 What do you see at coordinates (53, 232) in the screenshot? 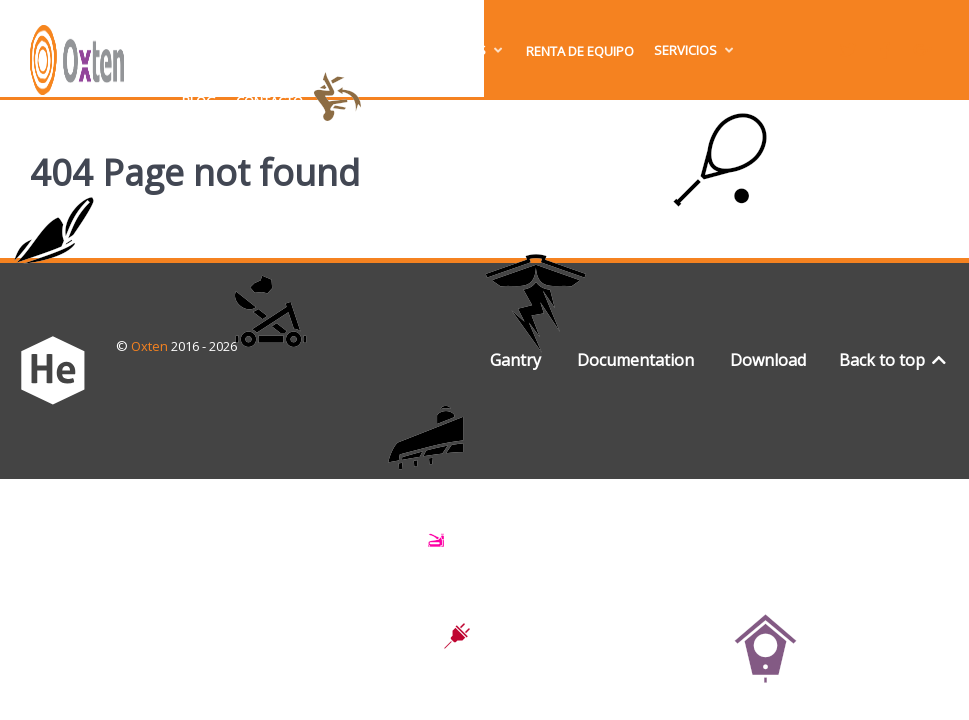
I see `select archer or ranger character class` at bounding box center [53, 232].